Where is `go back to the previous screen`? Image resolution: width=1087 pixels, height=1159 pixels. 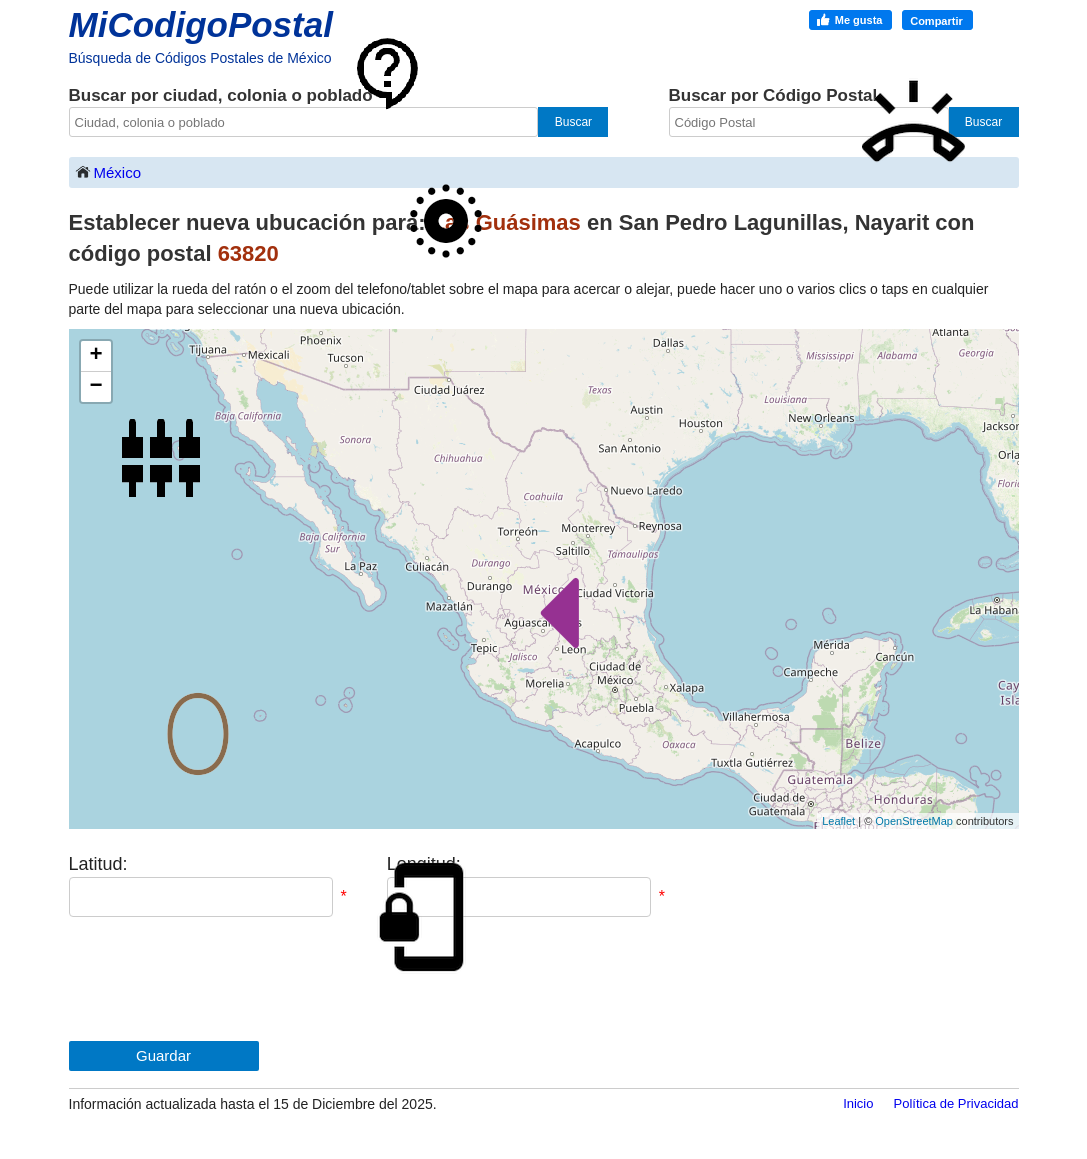 go back to the previous screen is located at coordinates (563, 613).